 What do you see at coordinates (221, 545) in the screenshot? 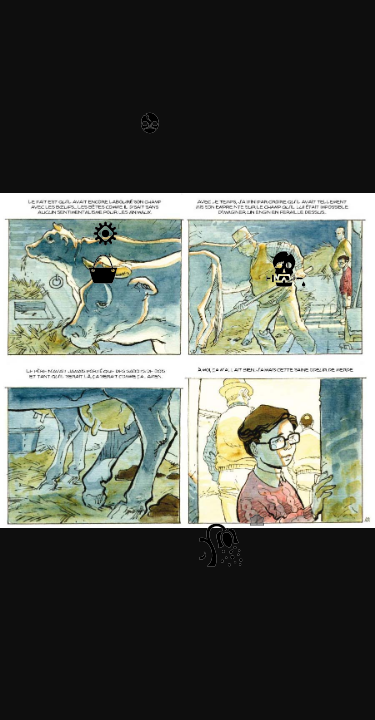
I see `indicates pollen or allergen levels in weather app` at bounding box center [221, 545].